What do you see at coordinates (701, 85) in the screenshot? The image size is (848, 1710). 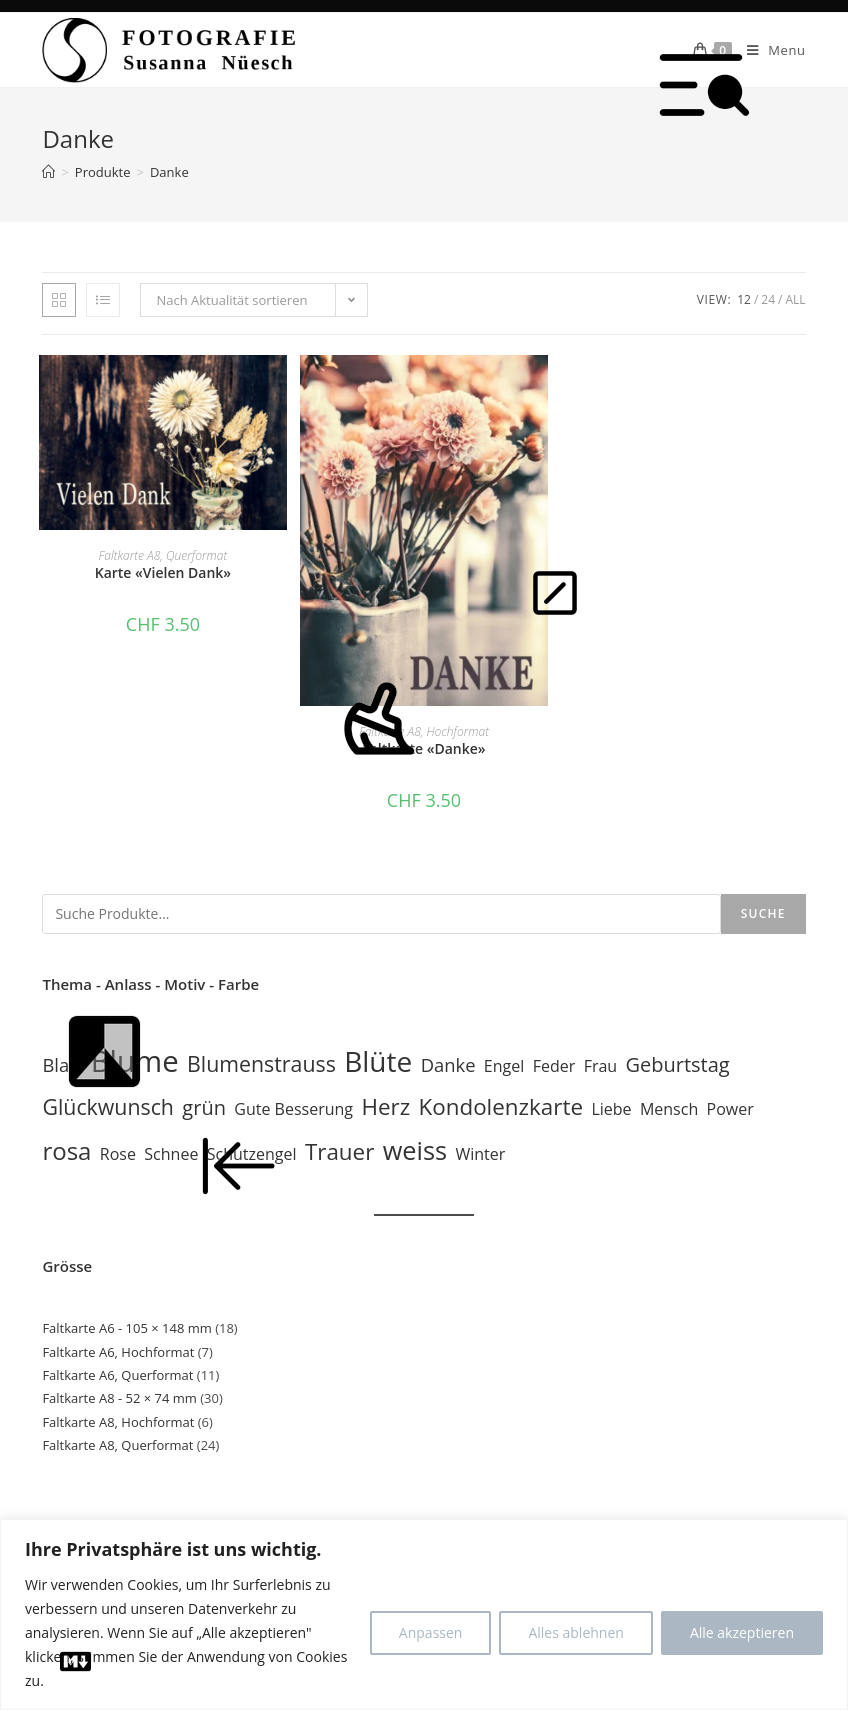 I see `search within a list or document` at bounding box center [701, 85].